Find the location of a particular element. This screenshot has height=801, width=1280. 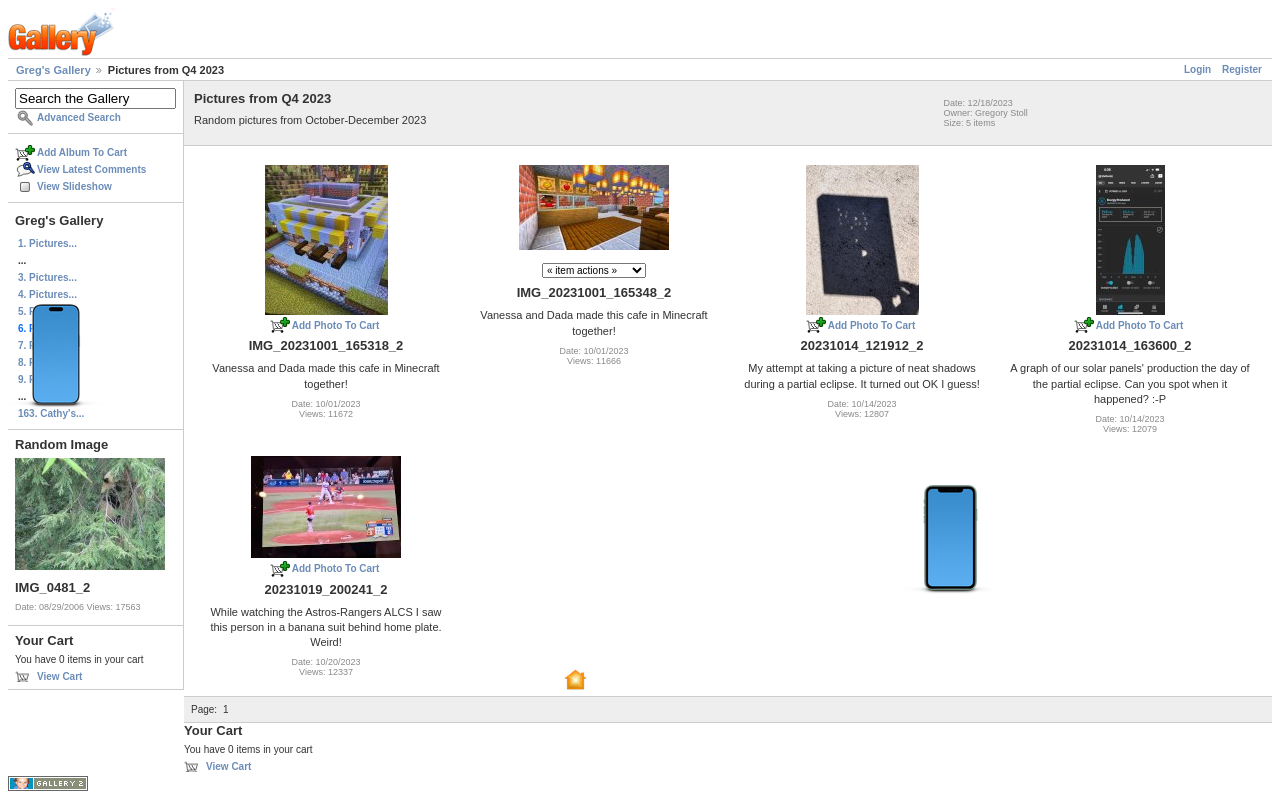

open home settings or preferences is located at coordinates (575, 679).